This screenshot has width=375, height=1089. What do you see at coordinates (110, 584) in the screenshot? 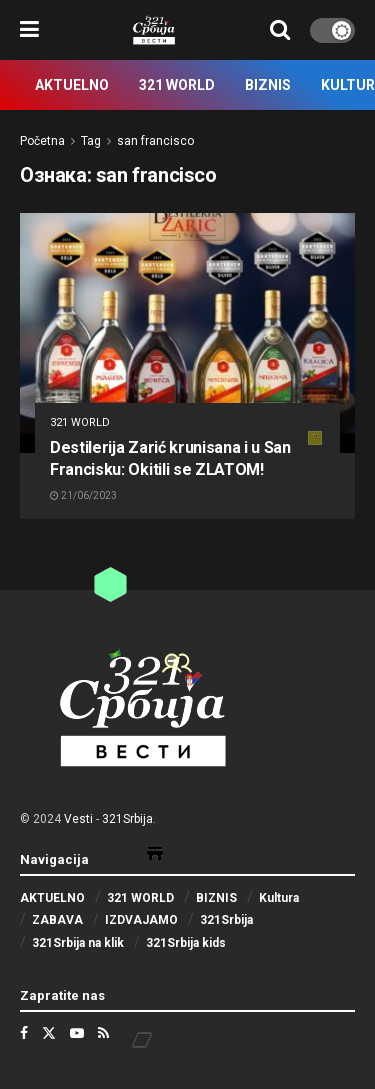
I see `indicates a category or tag grouping` at bounding box center [110, 584].